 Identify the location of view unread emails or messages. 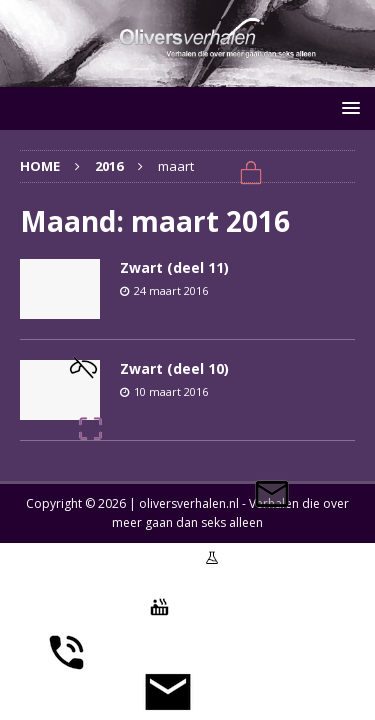
(272, 494).